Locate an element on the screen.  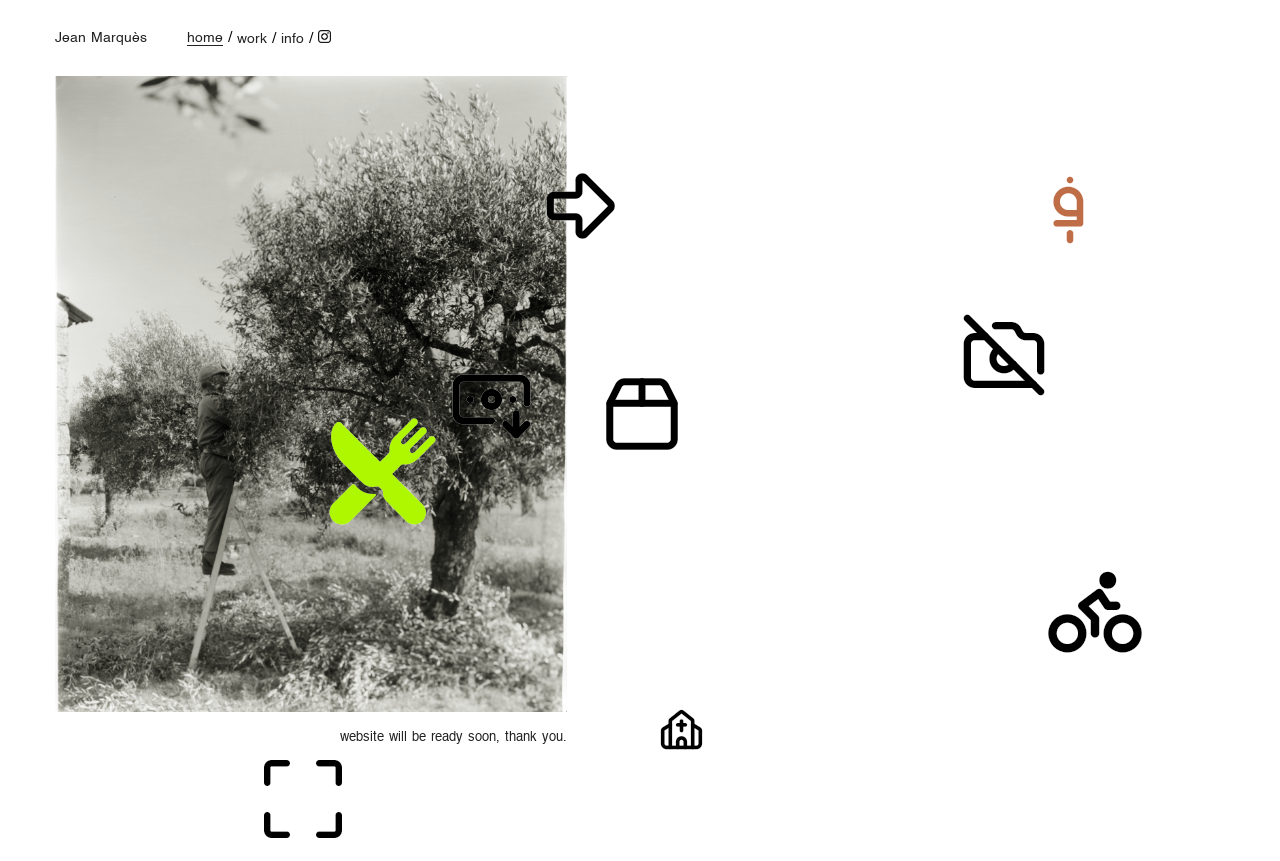
view package or shipment details is located at coordinates (642, 414).